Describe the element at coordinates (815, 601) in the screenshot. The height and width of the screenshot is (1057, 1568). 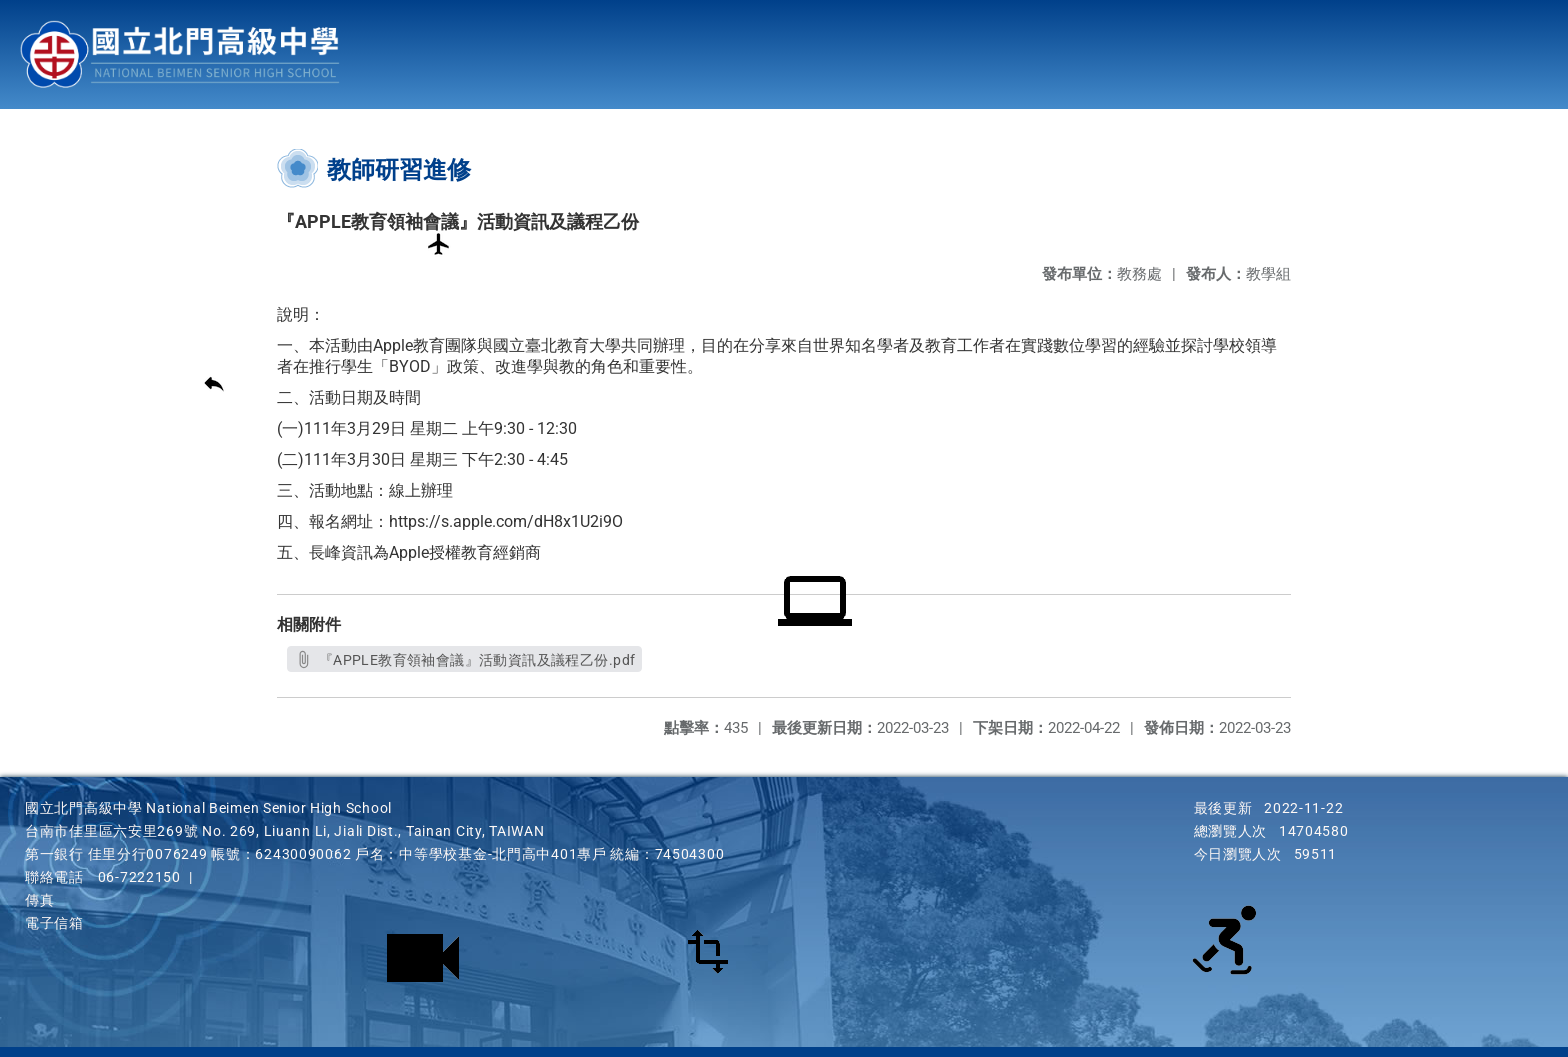
I see `switch to desktop view` at that location.